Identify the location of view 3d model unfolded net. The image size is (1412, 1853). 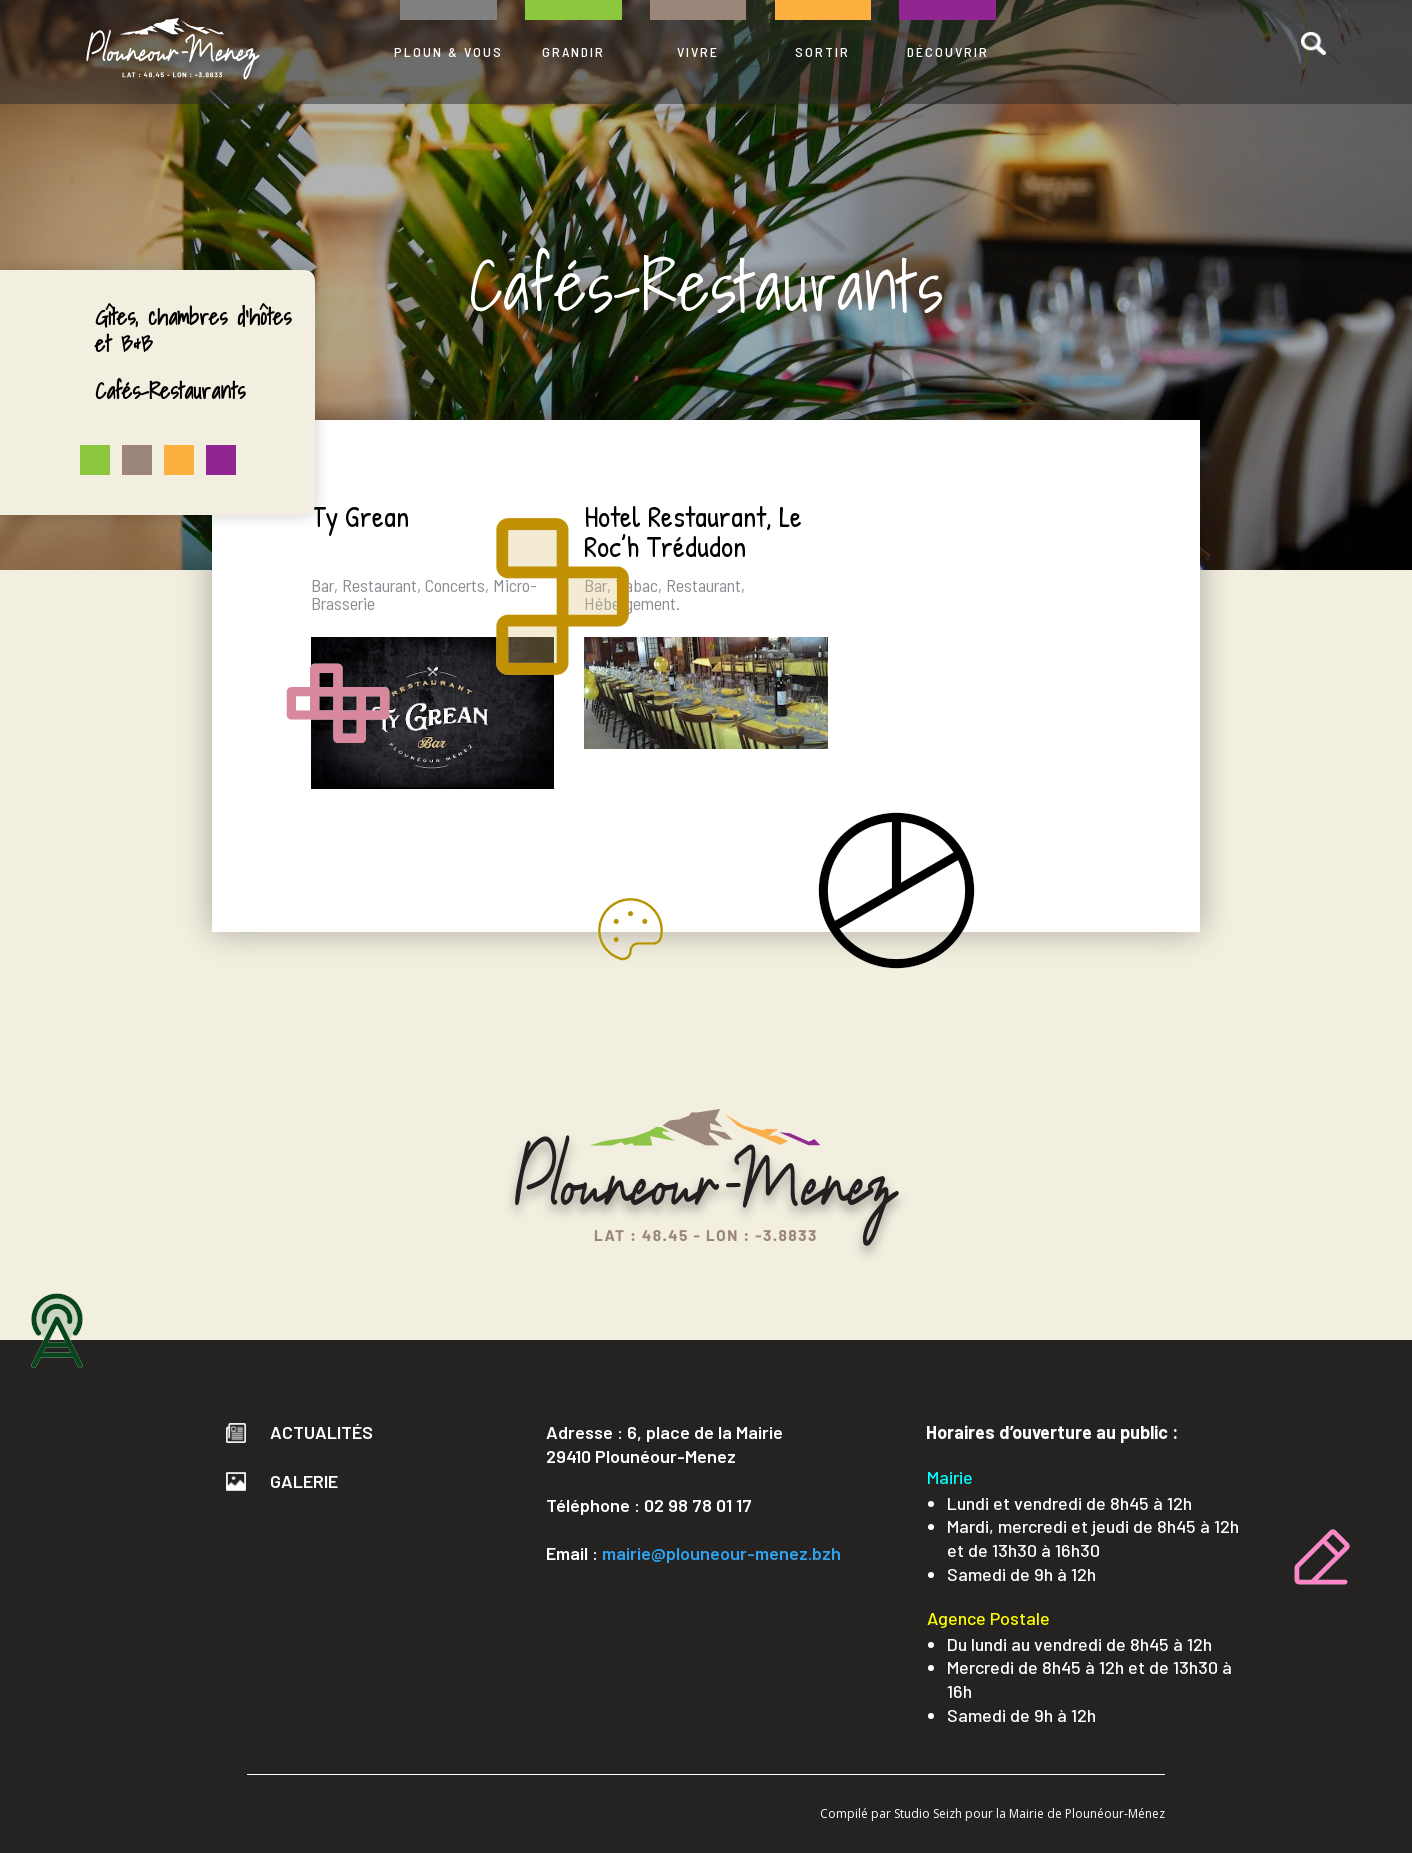
(338, 701).